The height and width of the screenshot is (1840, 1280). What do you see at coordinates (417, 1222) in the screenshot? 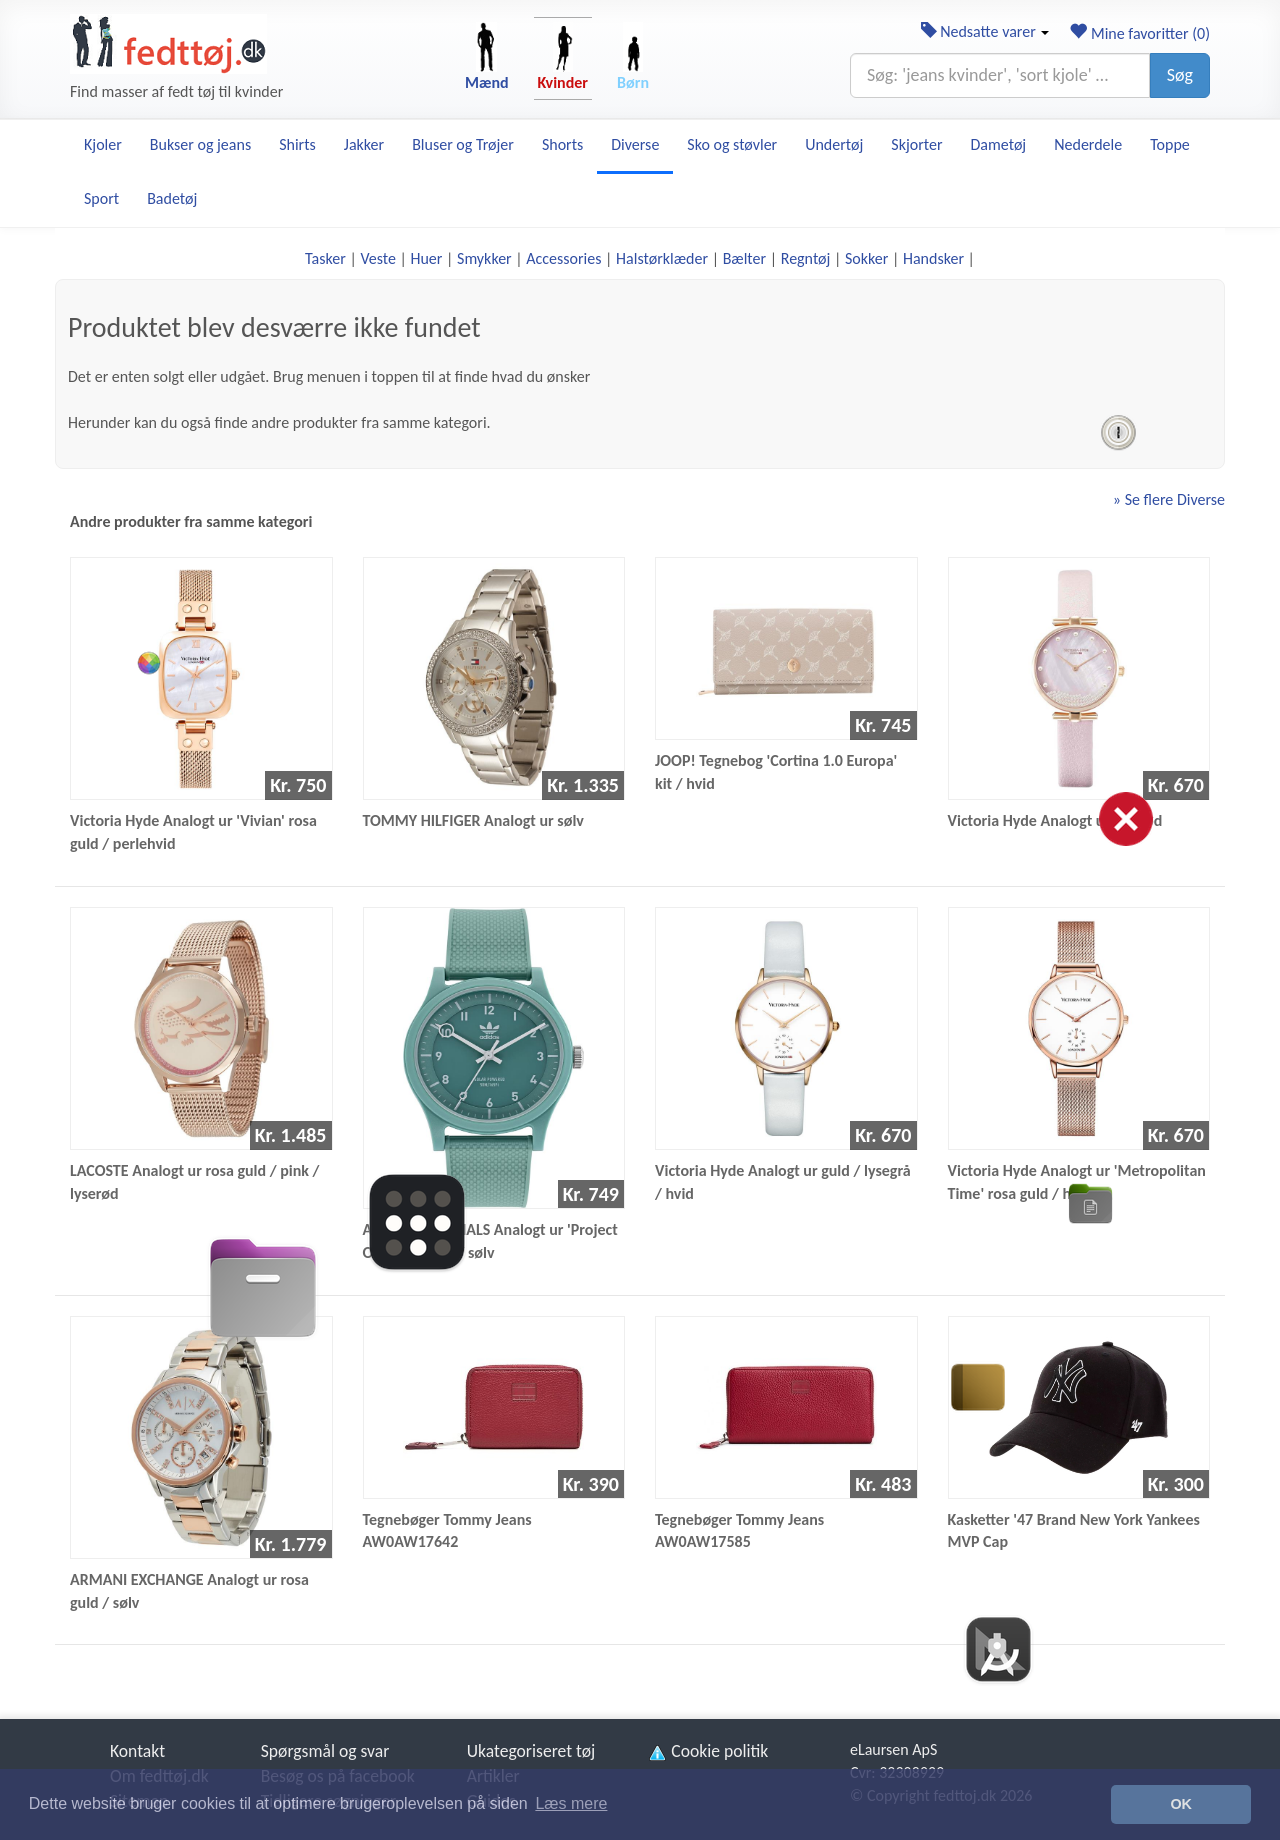
I see `open Tailscale VPN settings` at bounding box center [417, 1222].